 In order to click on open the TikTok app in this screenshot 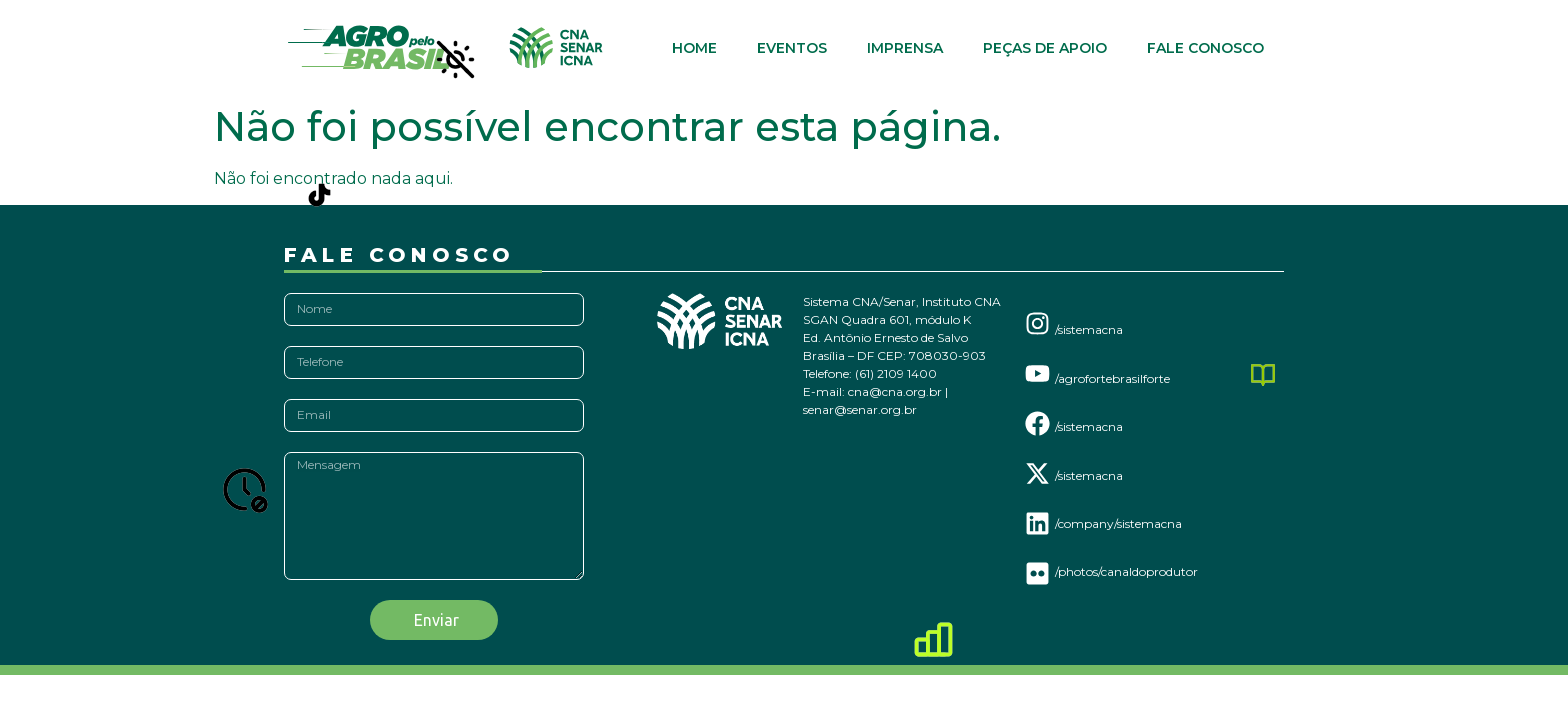, I will do `click(319, 195)`.